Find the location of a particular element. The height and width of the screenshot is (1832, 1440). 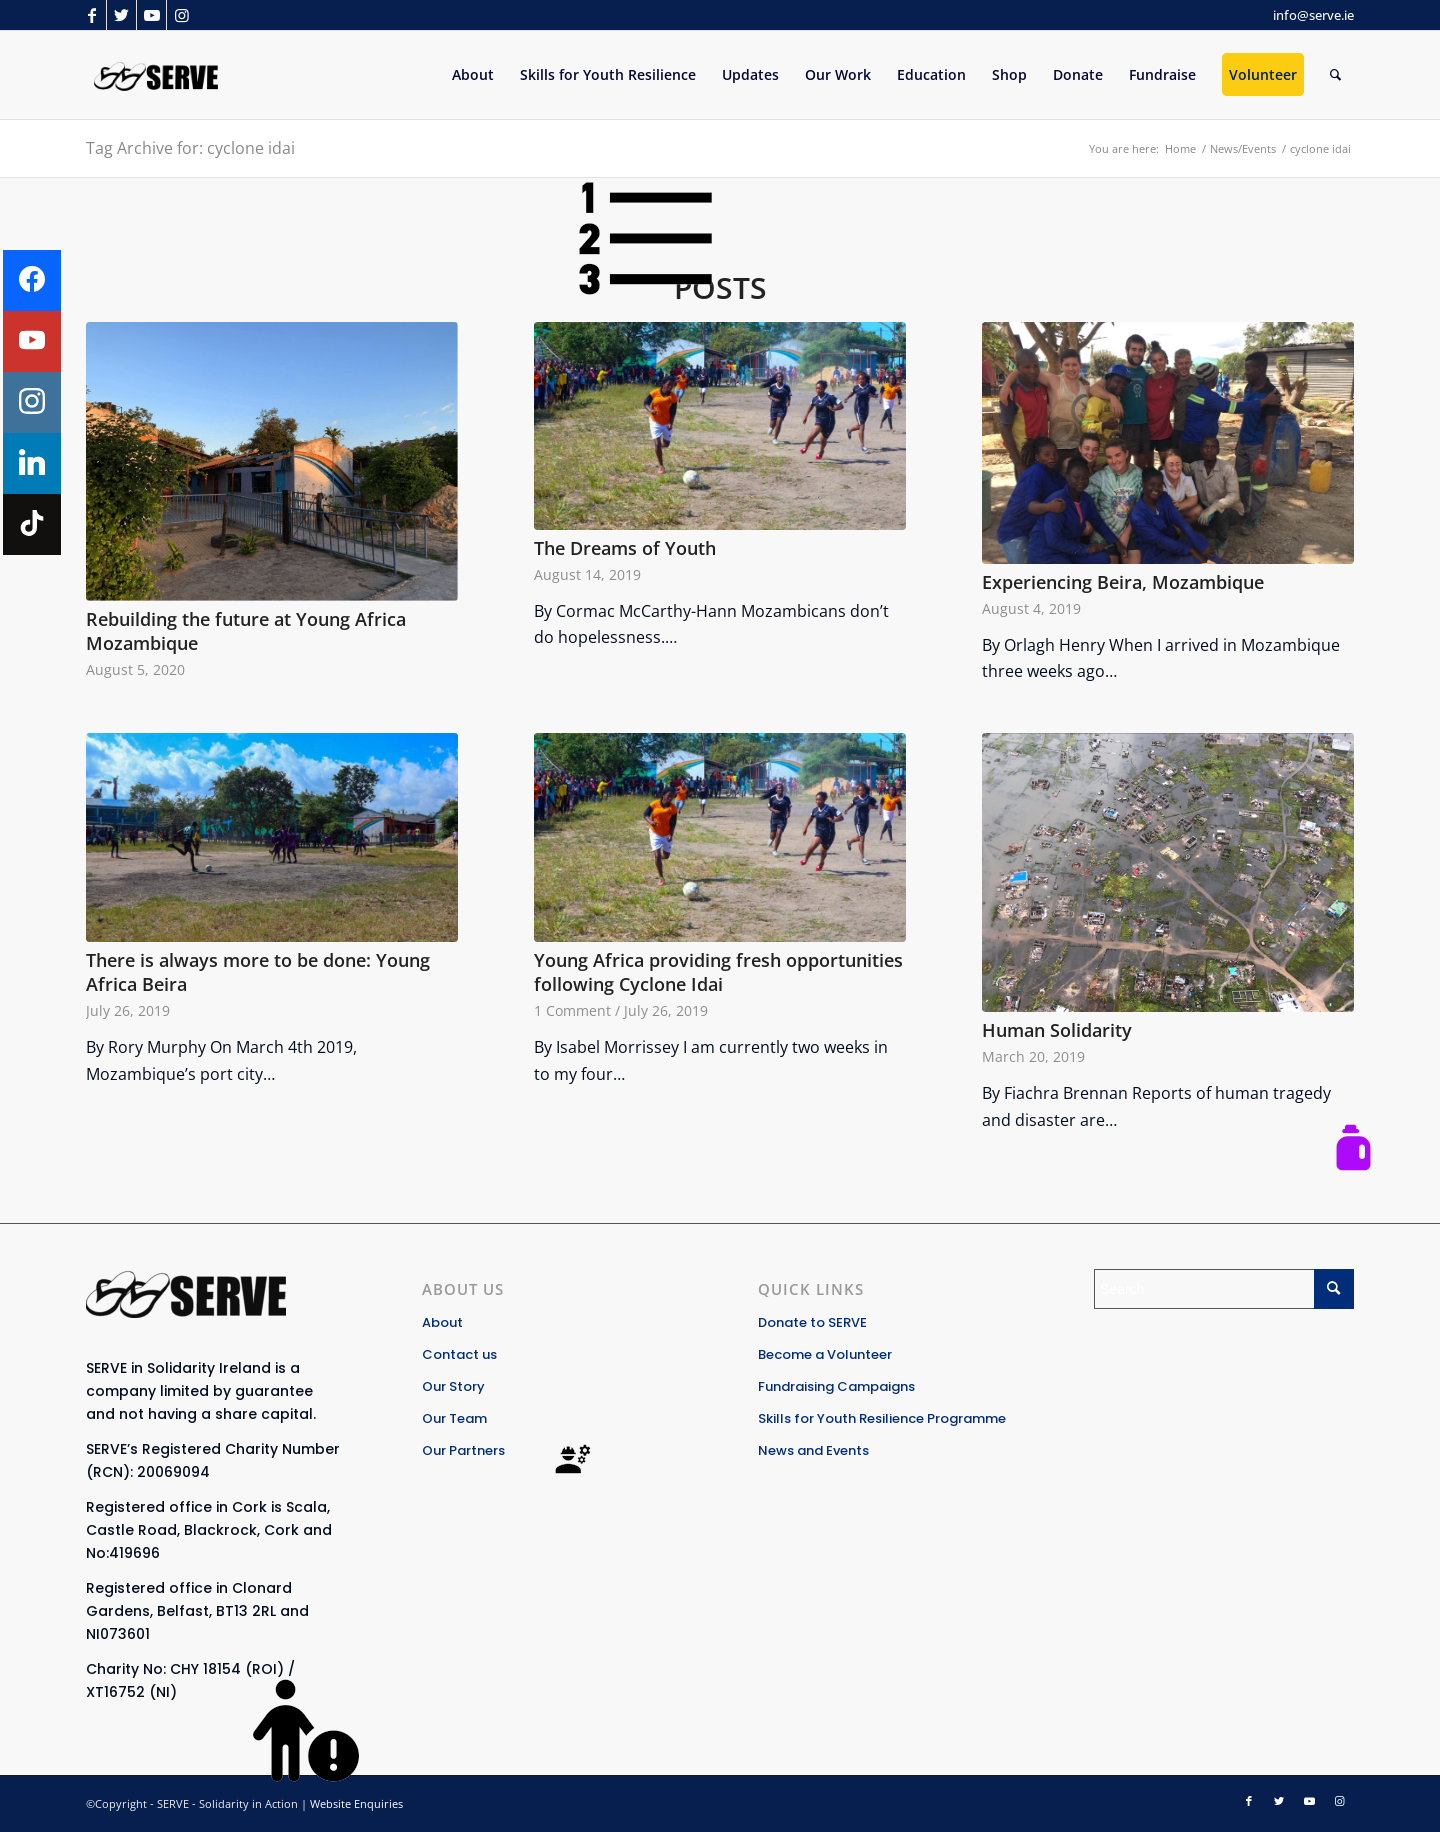

create a numbered list is located at coordinates (640, 243).